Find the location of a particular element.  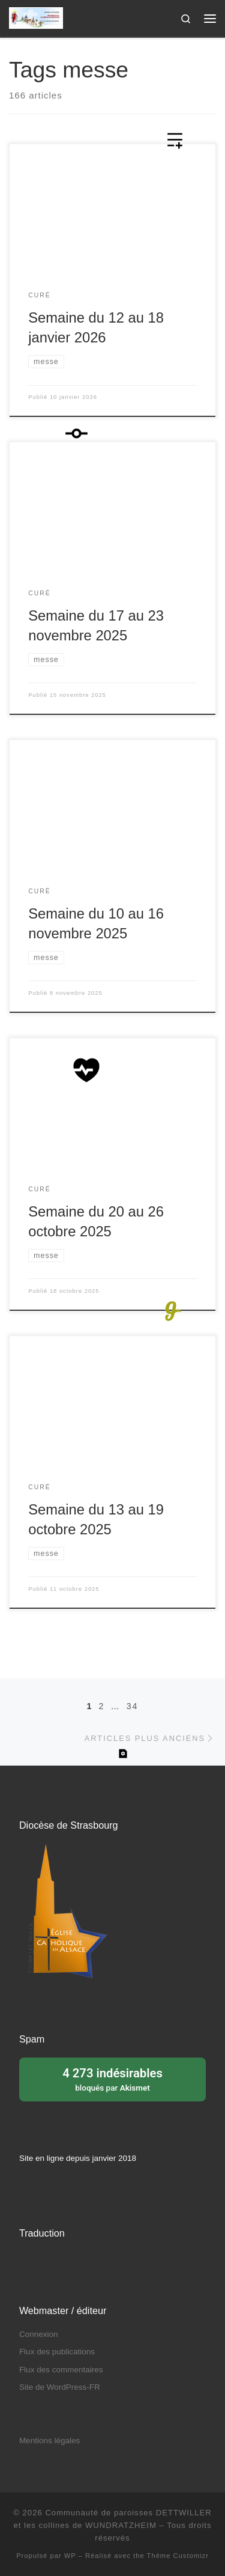

view commit history in version control is located at coordinates (76, 433).